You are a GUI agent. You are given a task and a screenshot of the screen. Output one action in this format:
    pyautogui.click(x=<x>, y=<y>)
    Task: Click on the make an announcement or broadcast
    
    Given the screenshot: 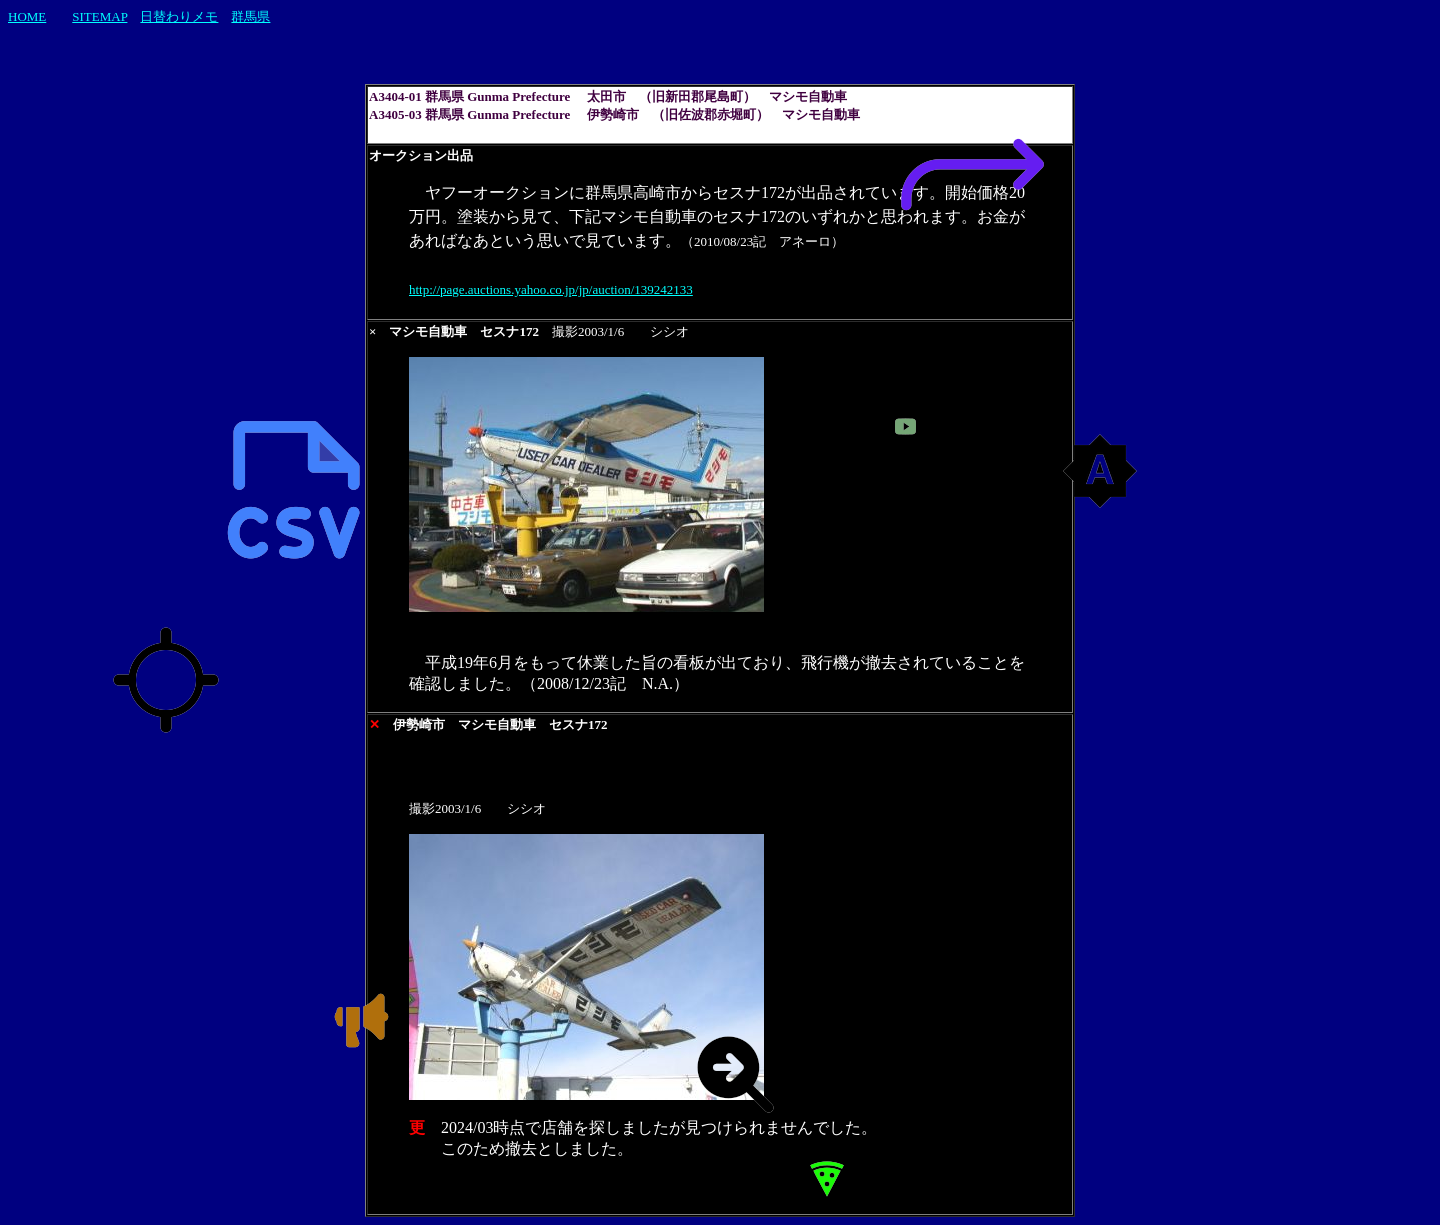 What is the action you would take?
    pyautogui.click(x=361, y=1020)
    